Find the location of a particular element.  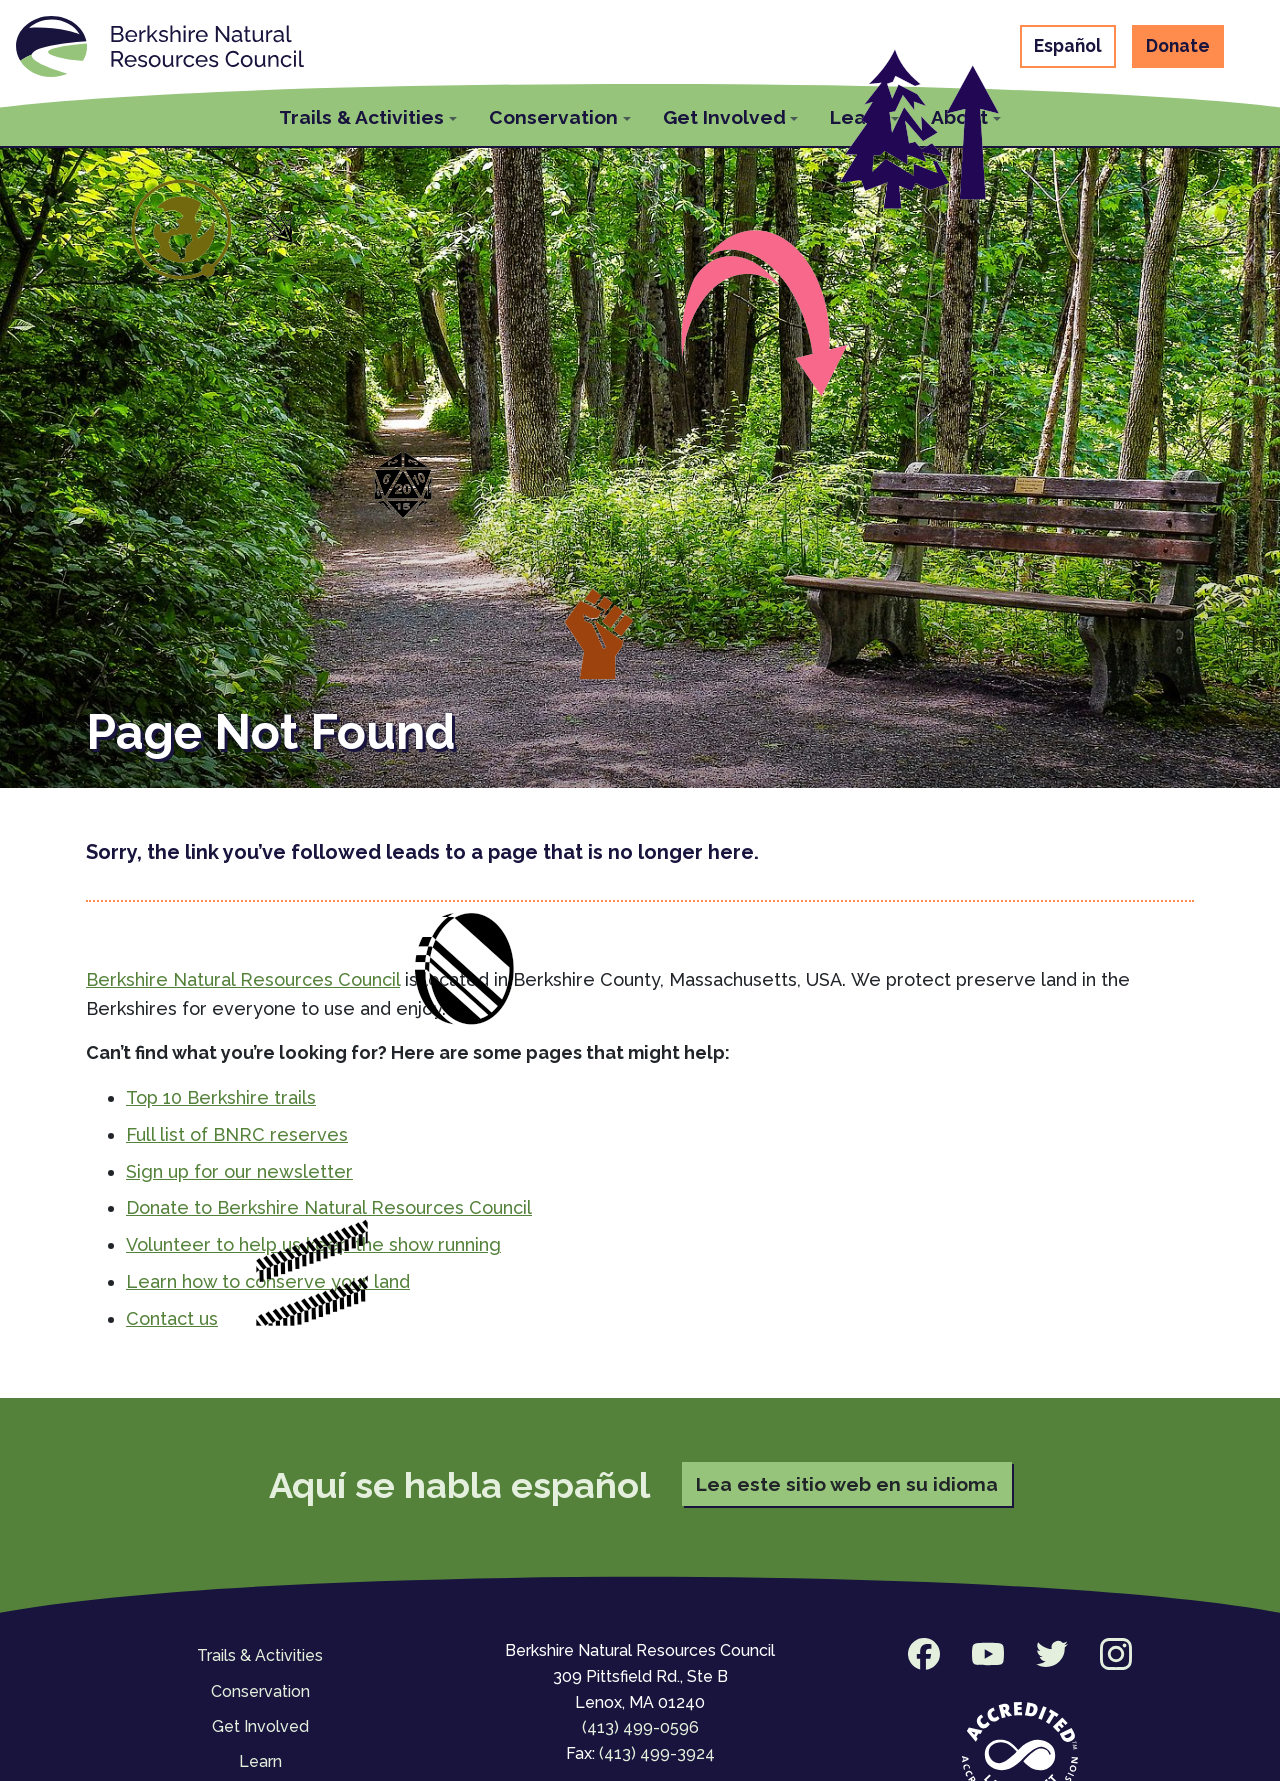

roll a d20 die is located at coordinates (403, 485).